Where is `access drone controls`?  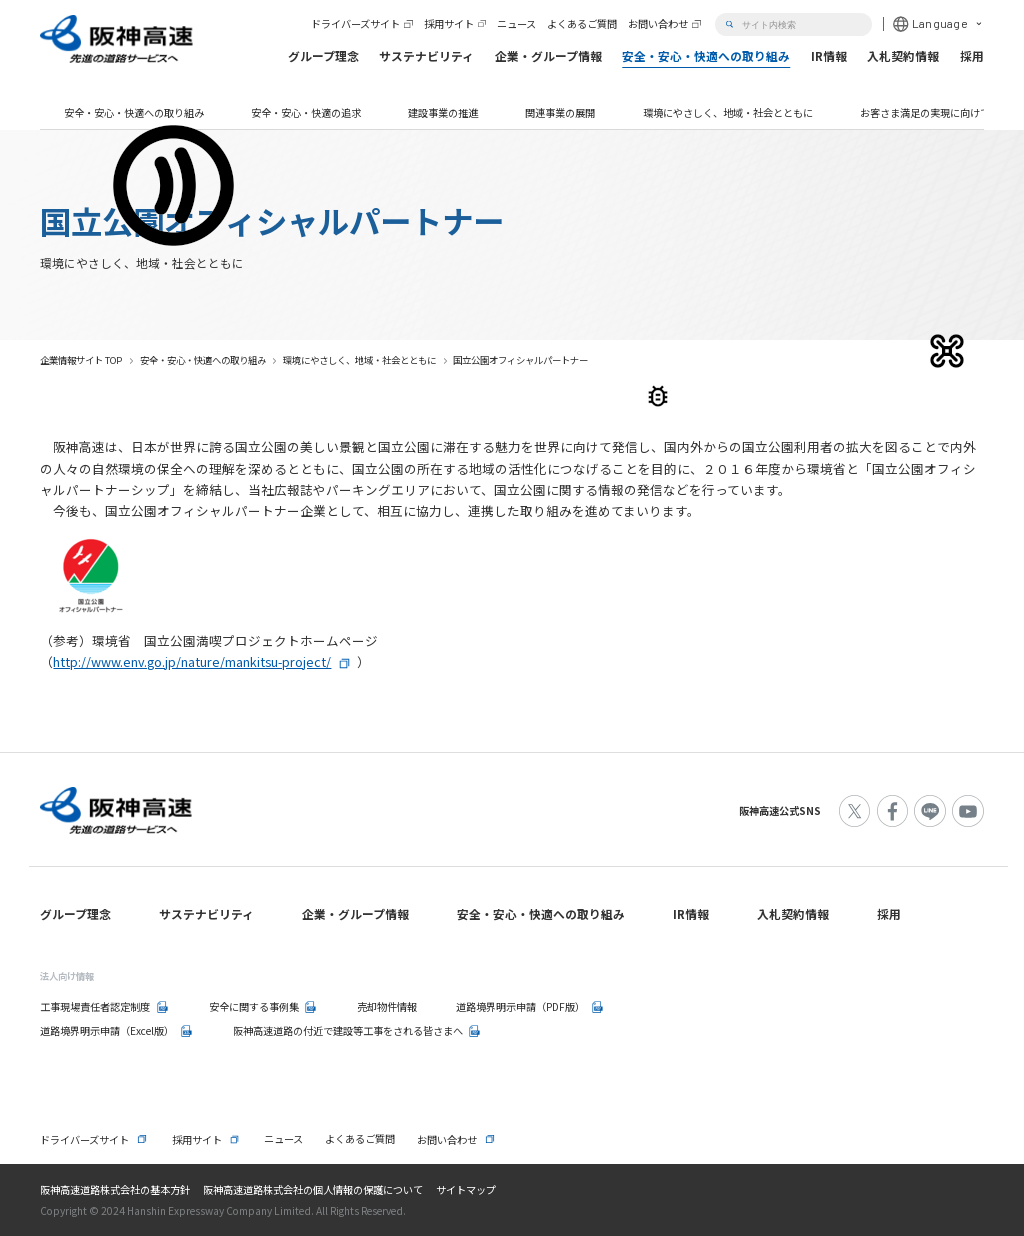 access drone controls is located at coordinates (947, 351).